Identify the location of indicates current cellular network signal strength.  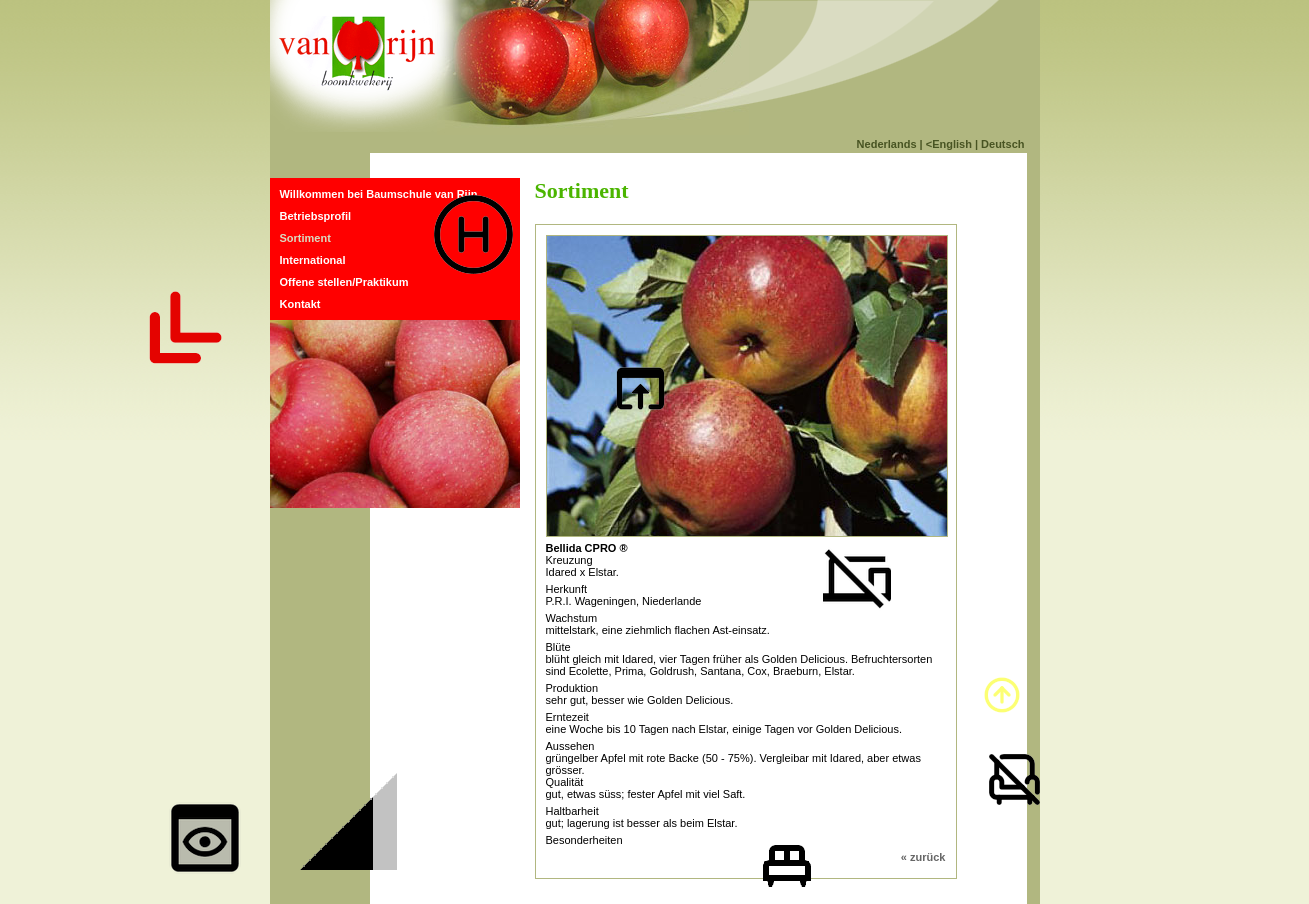
(348, 821).